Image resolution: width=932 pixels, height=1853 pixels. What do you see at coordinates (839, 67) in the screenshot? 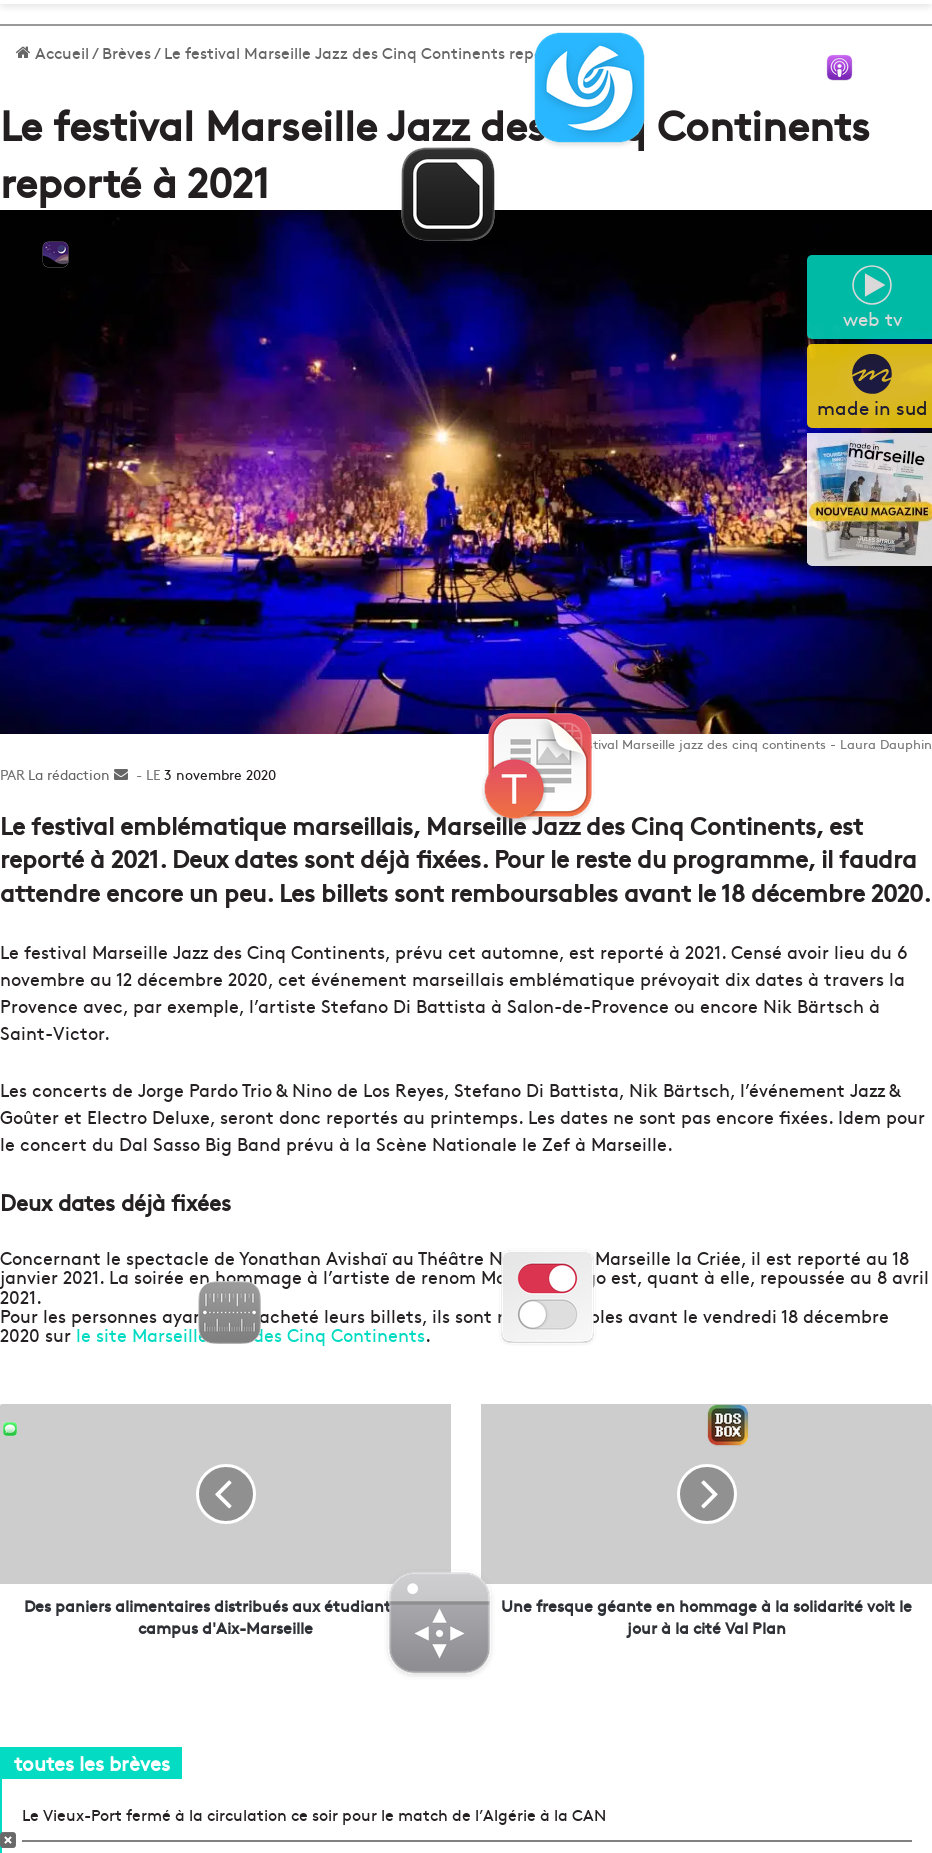
I see `open the Apple Podcasts app` at bounding box center [839, 67].